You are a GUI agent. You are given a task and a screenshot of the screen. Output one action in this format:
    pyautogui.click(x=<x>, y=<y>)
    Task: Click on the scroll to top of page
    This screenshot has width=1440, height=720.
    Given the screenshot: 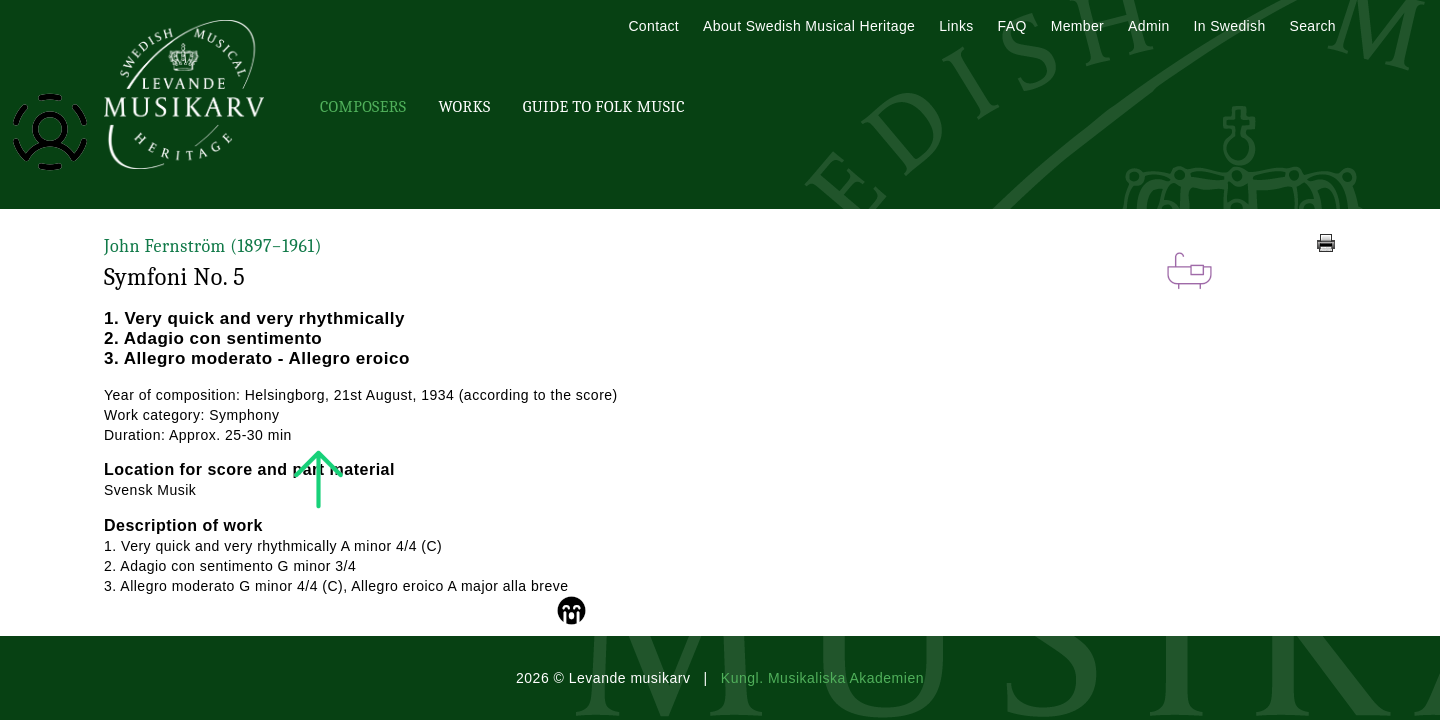 What is the action you would take?
    pyautogui.click(x=318, y=479)
    